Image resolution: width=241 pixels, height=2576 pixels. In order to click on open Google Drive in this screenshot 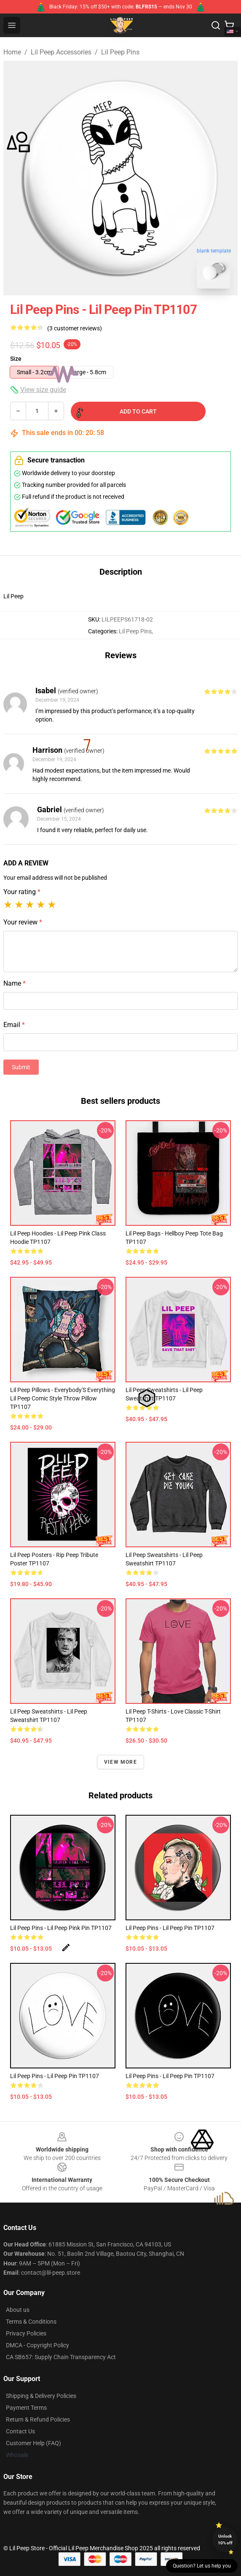, I will do `click(202, 2140)`.